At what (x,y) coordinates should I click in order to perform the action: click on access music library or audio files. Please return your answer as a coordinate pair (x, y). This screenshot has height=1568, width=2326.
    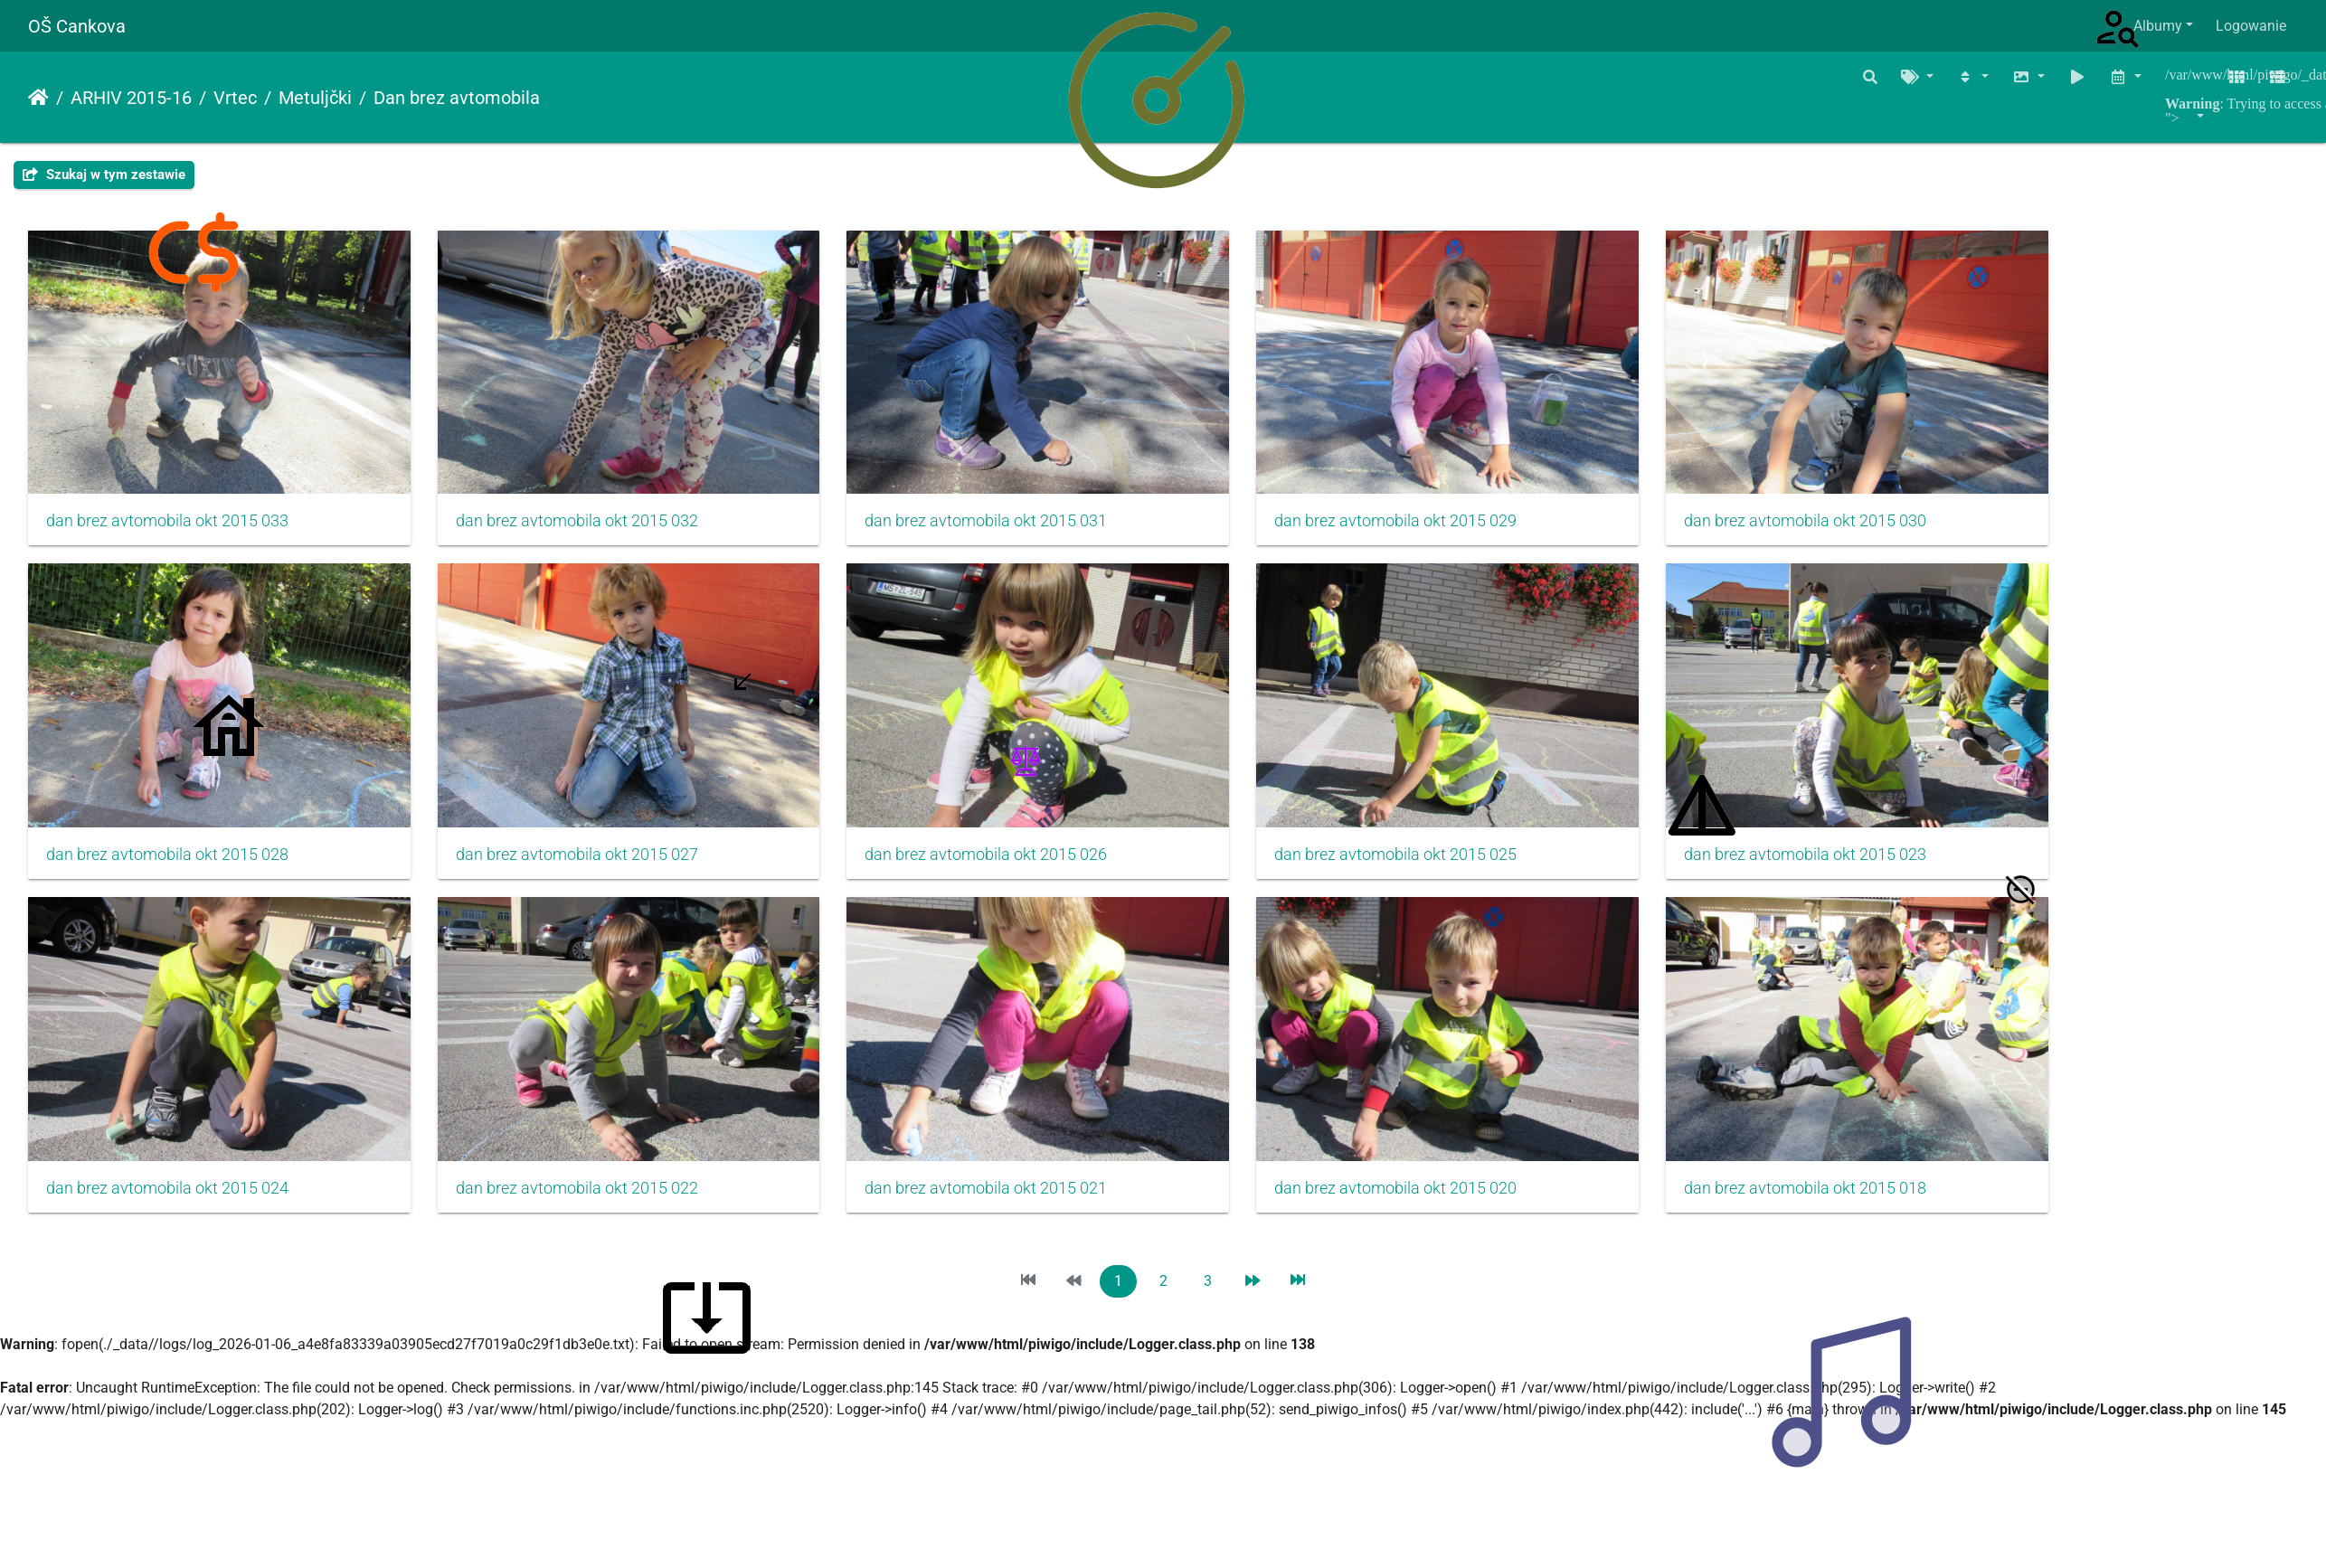
    Looking at the image, I should click on (1849, 1394).